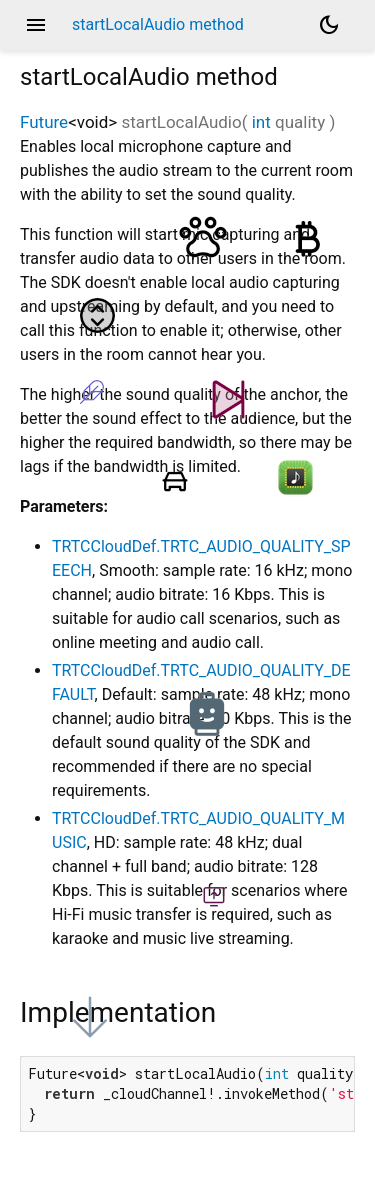 The image size is (375, 1203). Describe the element at coordinates (175, 482) in the screenshot. I see `access vehicle or car-related settings` at that location.